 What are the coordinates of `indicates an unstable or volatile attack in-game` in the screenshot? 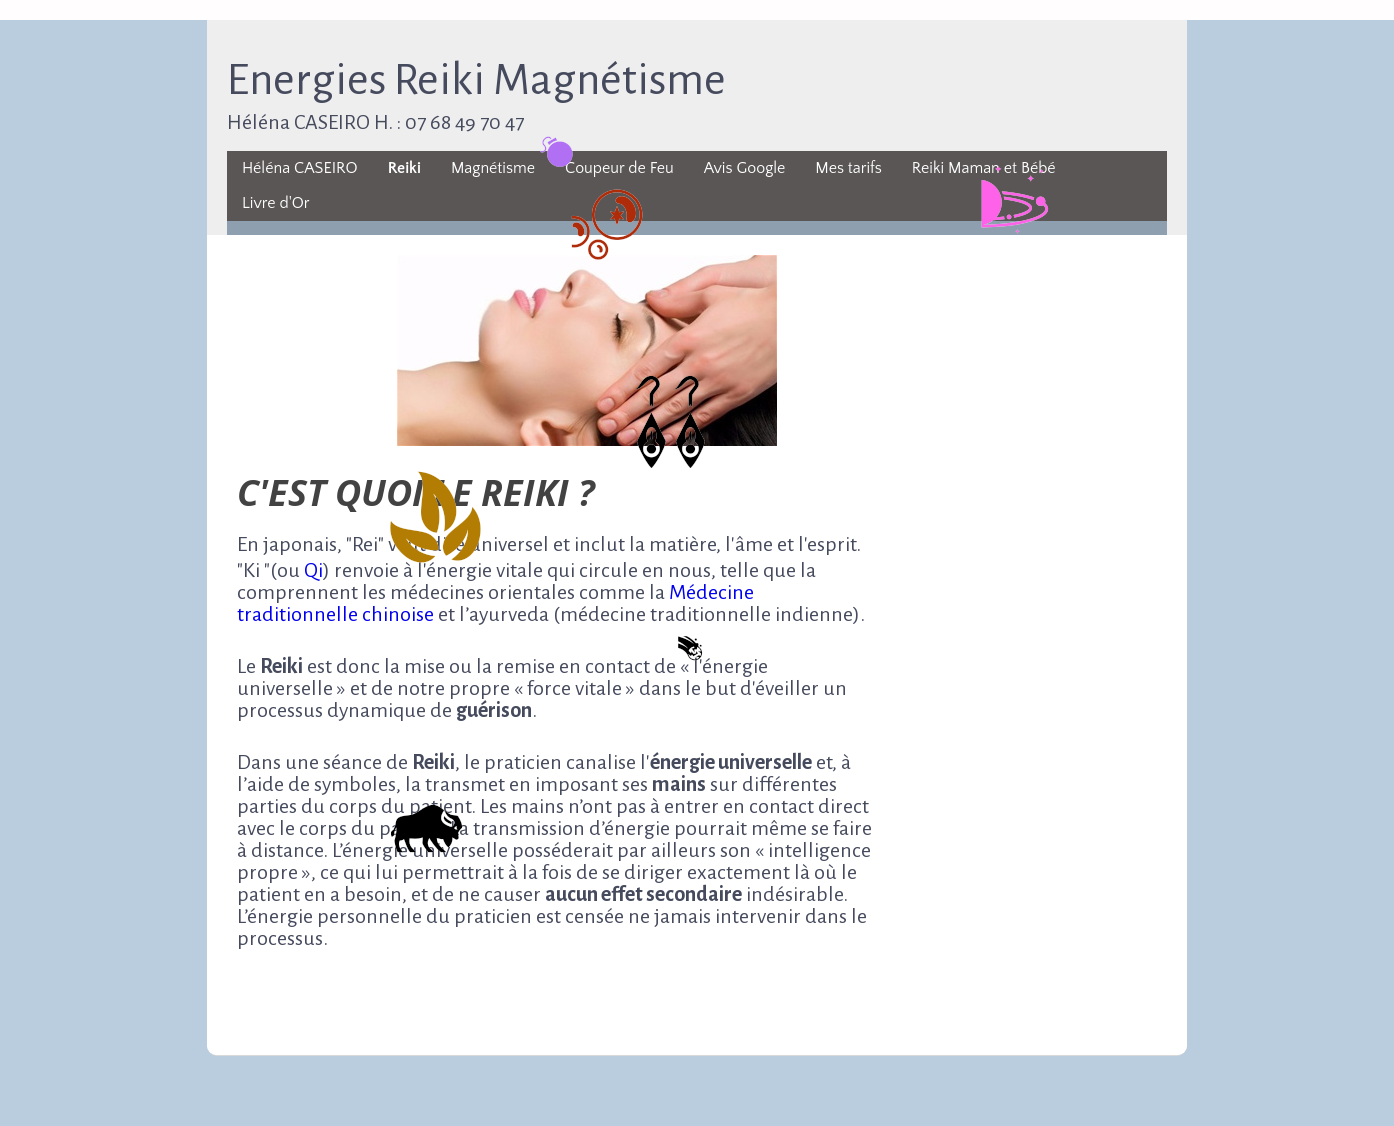 It's located at (690, 648).